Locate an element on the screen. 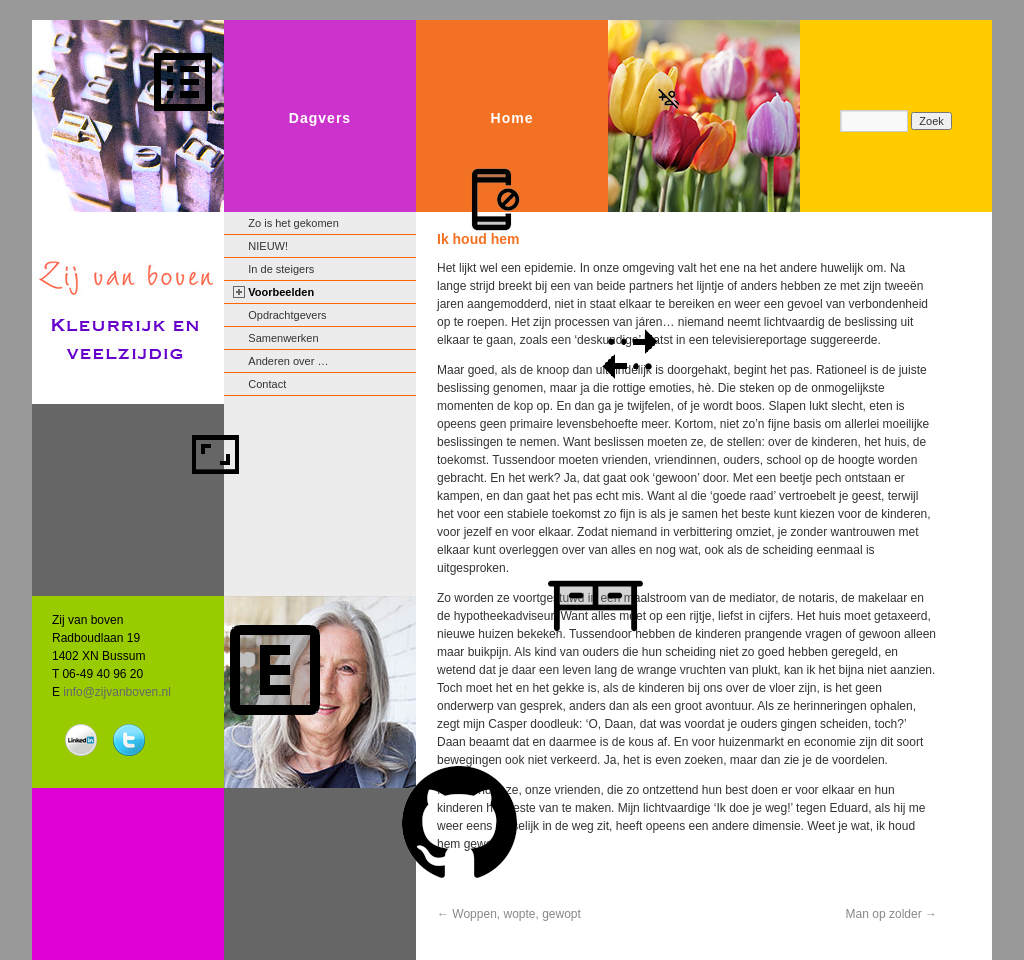 Image resolution: width=1024 pixels, height=960 pixels. access workspace or office settings is located at coordinates (595, 604).